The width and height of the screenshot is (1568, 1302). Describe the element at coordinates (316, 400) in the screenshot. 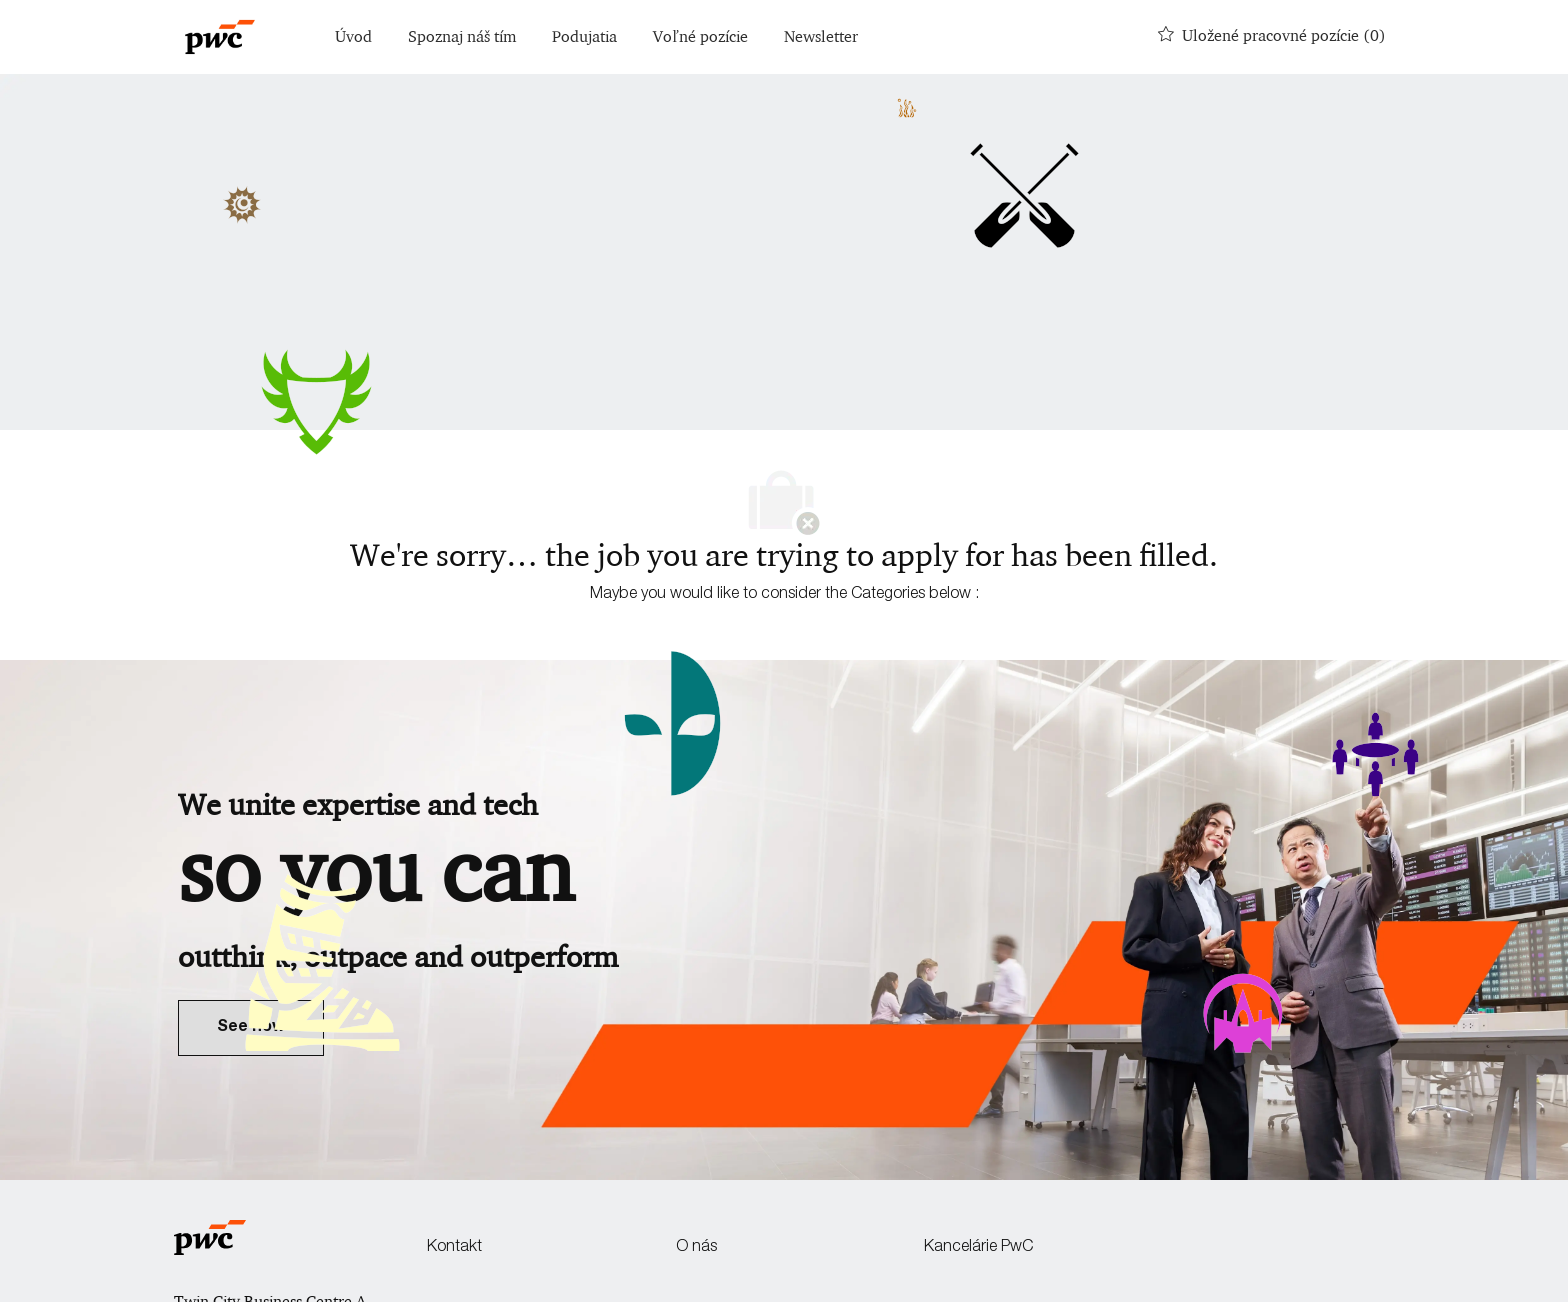

I see `indicates protected or guarded status` at that location.